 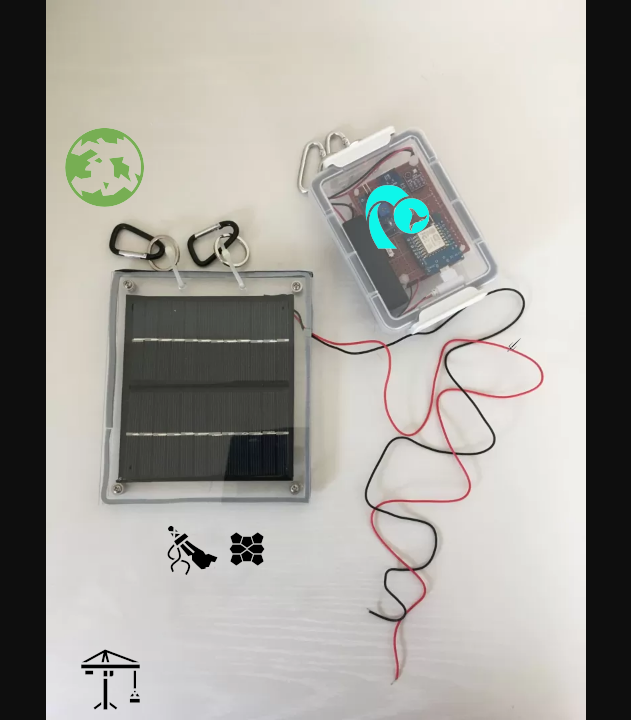 What do you see at coordinates (192, 550) in the screenshot?
I see `indicates a broken or degraded weapon in inventory` at bounding box center [192, 550].